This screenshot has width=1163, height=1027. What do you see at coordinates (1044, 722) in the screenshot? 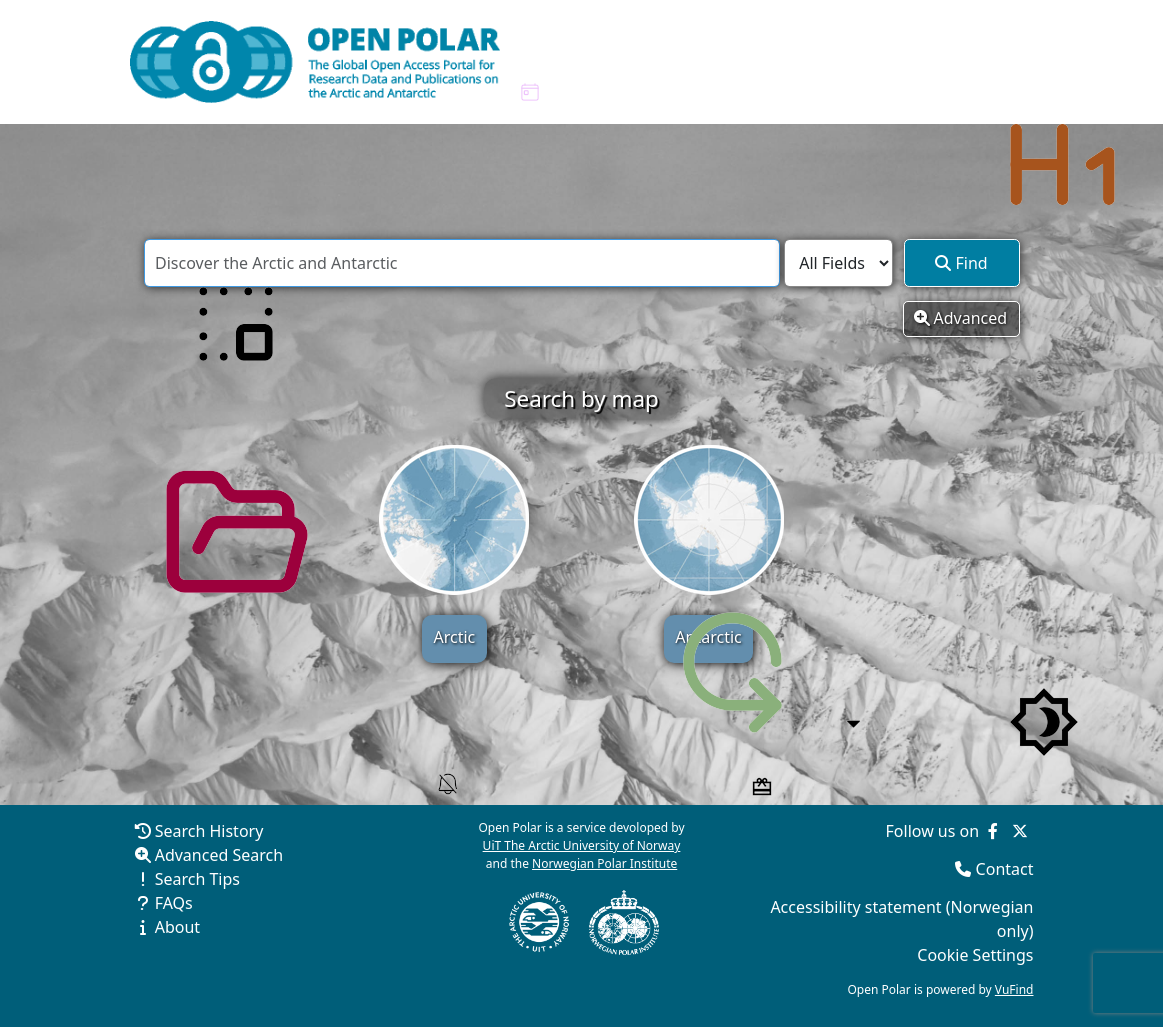
I see `toggle dark mode or night theme` at bounding box center [1044, 722].